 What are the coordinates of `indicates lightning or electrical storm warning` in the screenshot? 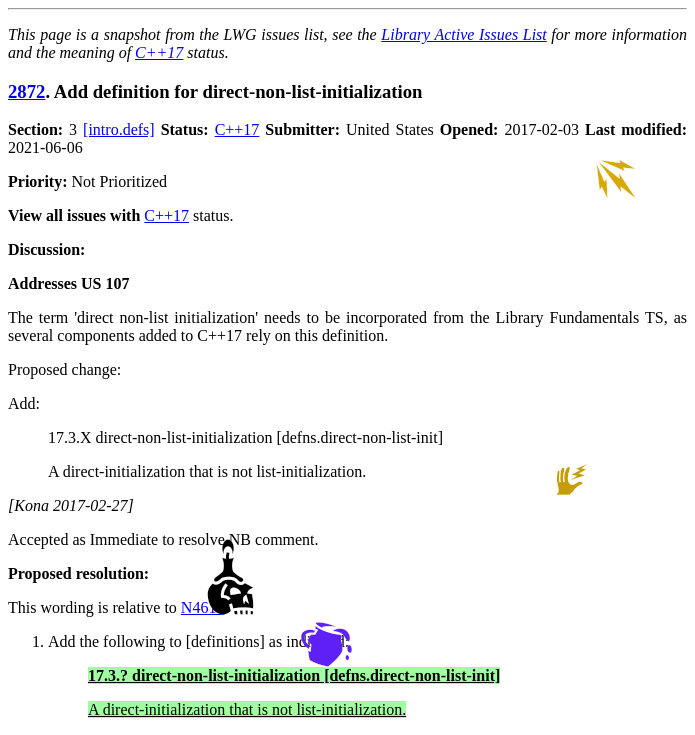 It's located at (616, 179).